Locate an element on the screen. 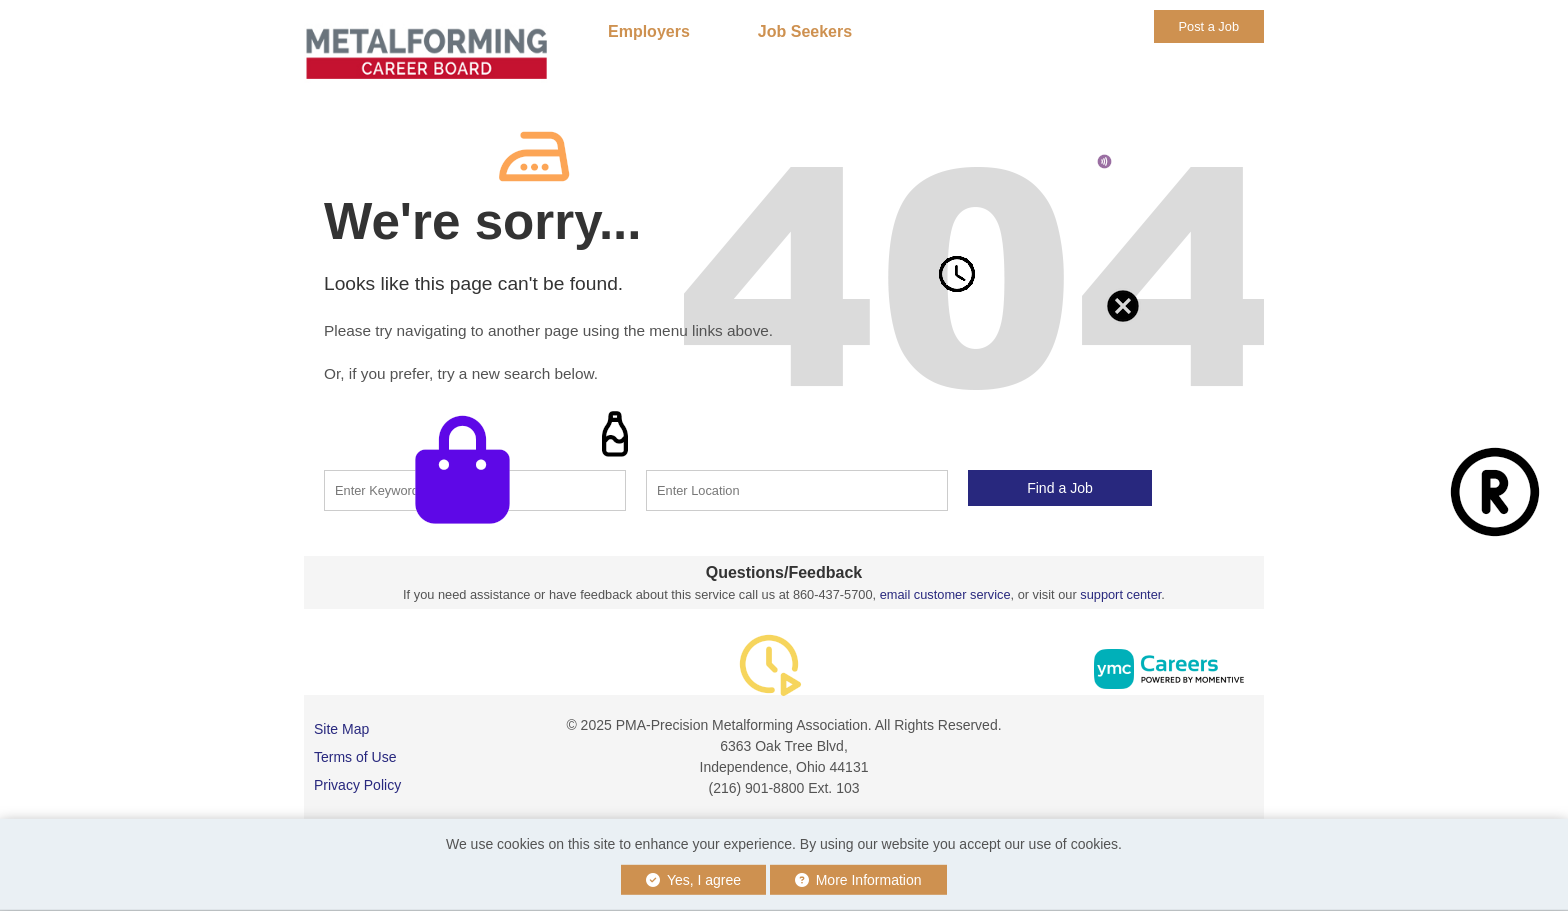  view time or clock settings is located at coordinates (957, 274).